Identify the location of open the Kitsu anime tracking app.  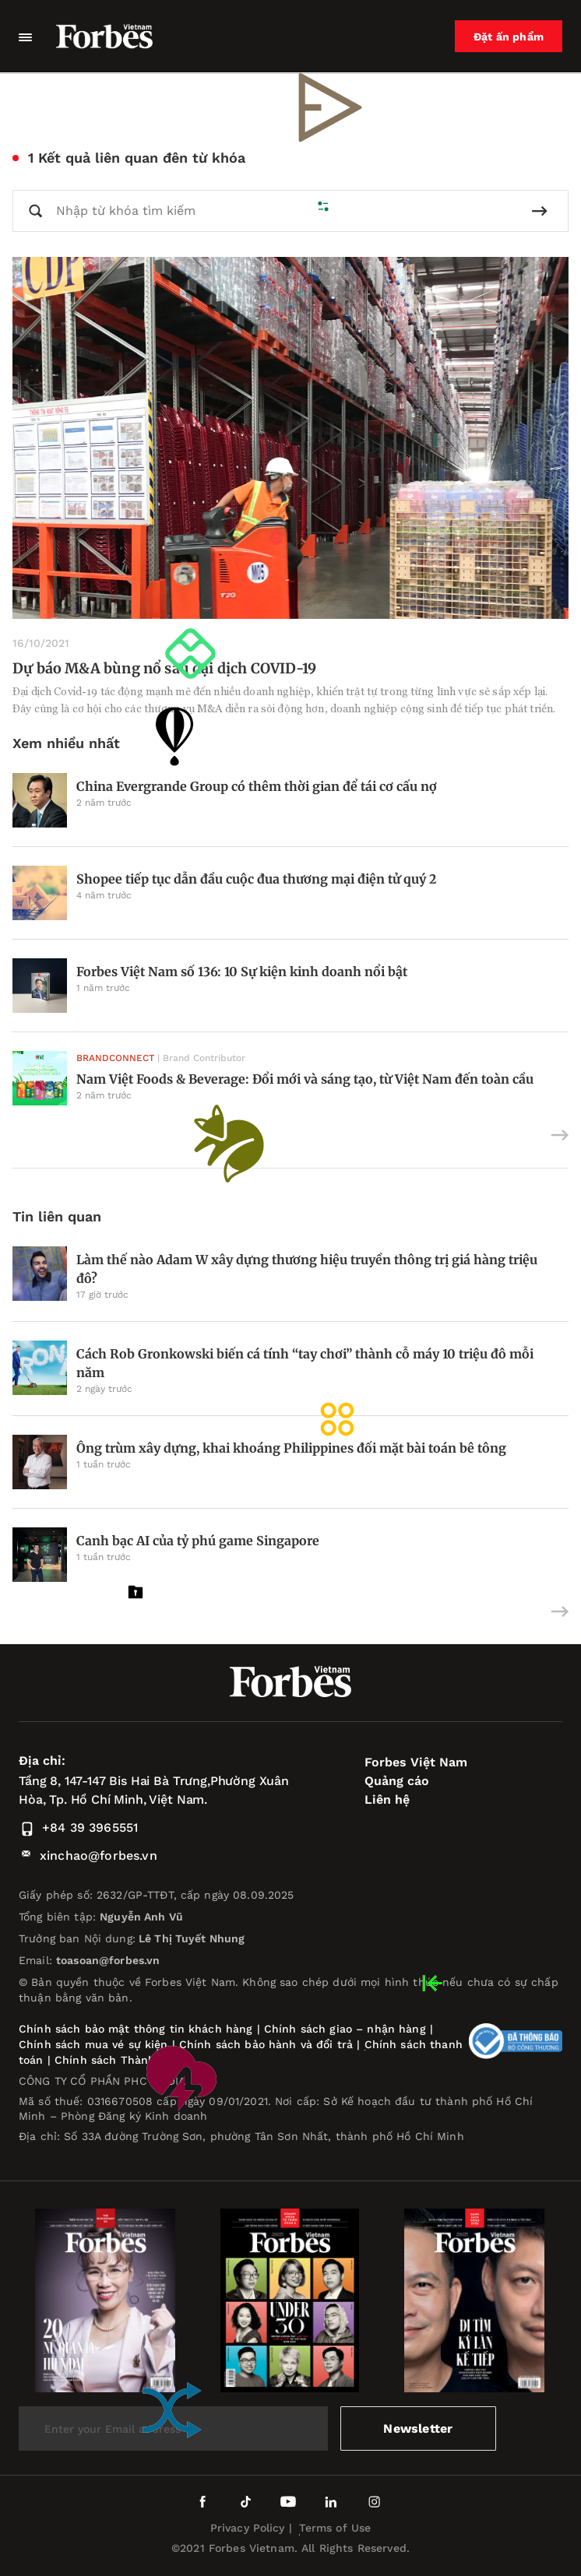
(229, 1144).